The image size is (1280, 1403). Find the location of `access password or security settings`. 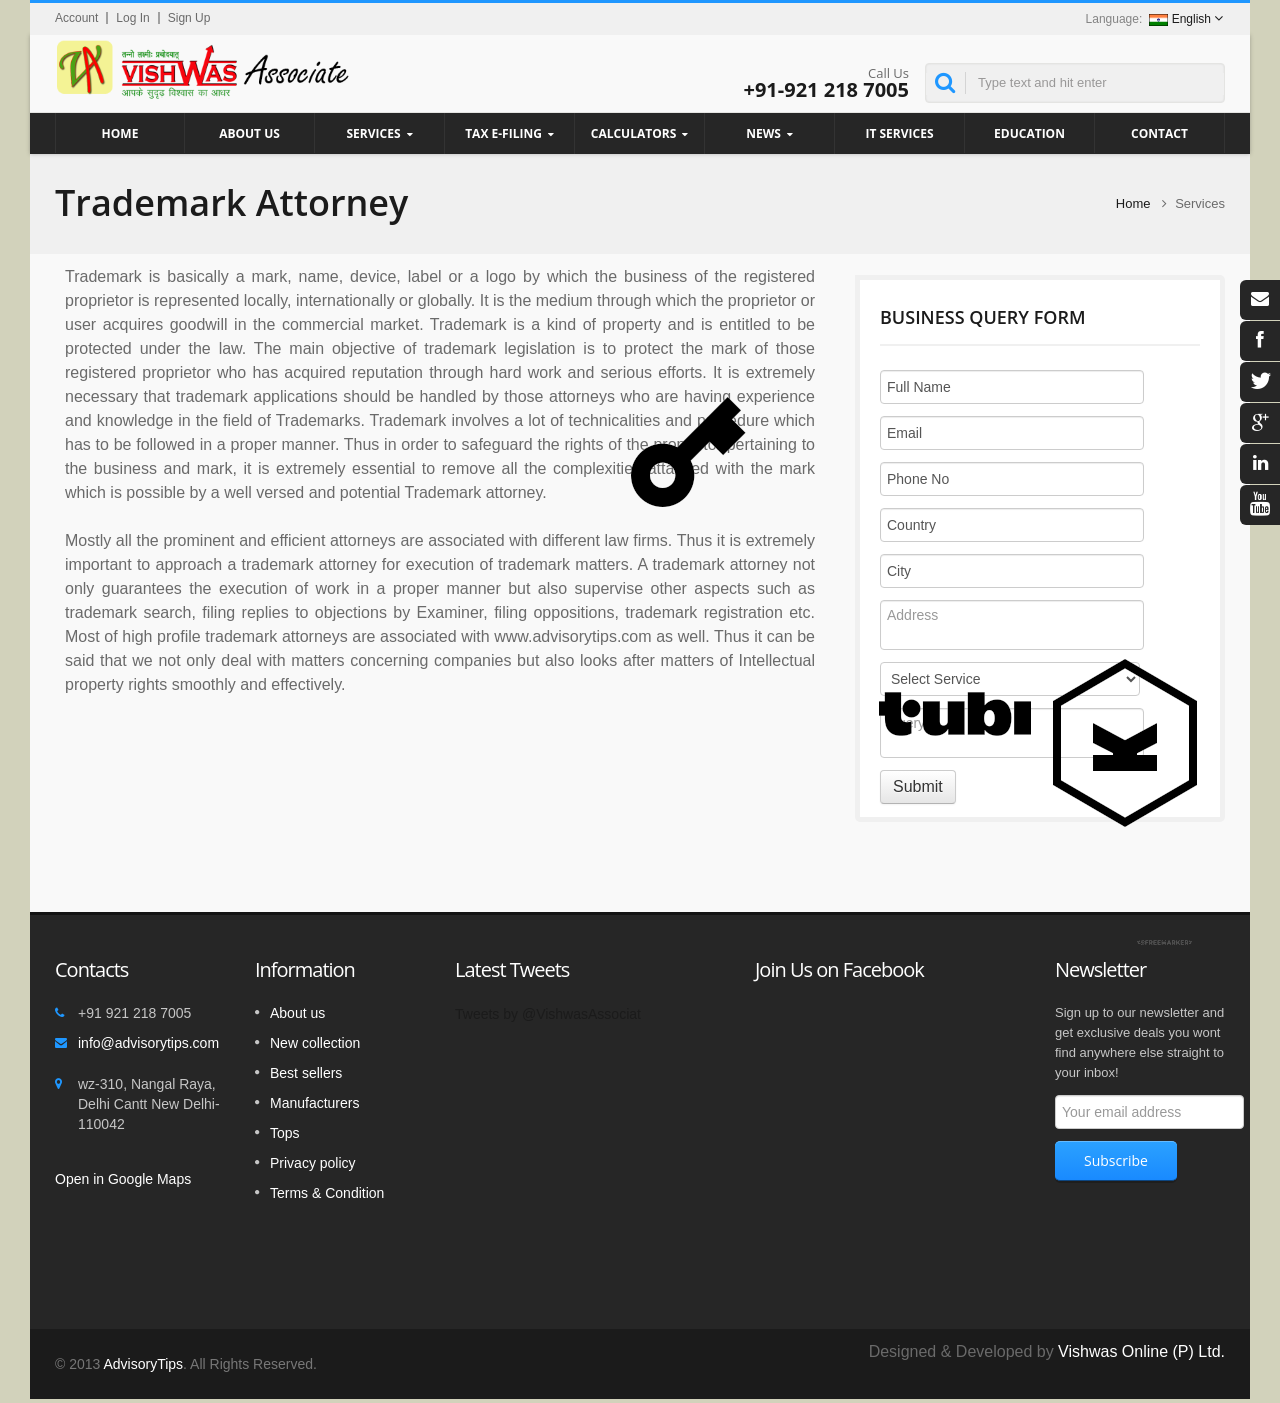

access password or security settings is located at coordinates (688, 450).